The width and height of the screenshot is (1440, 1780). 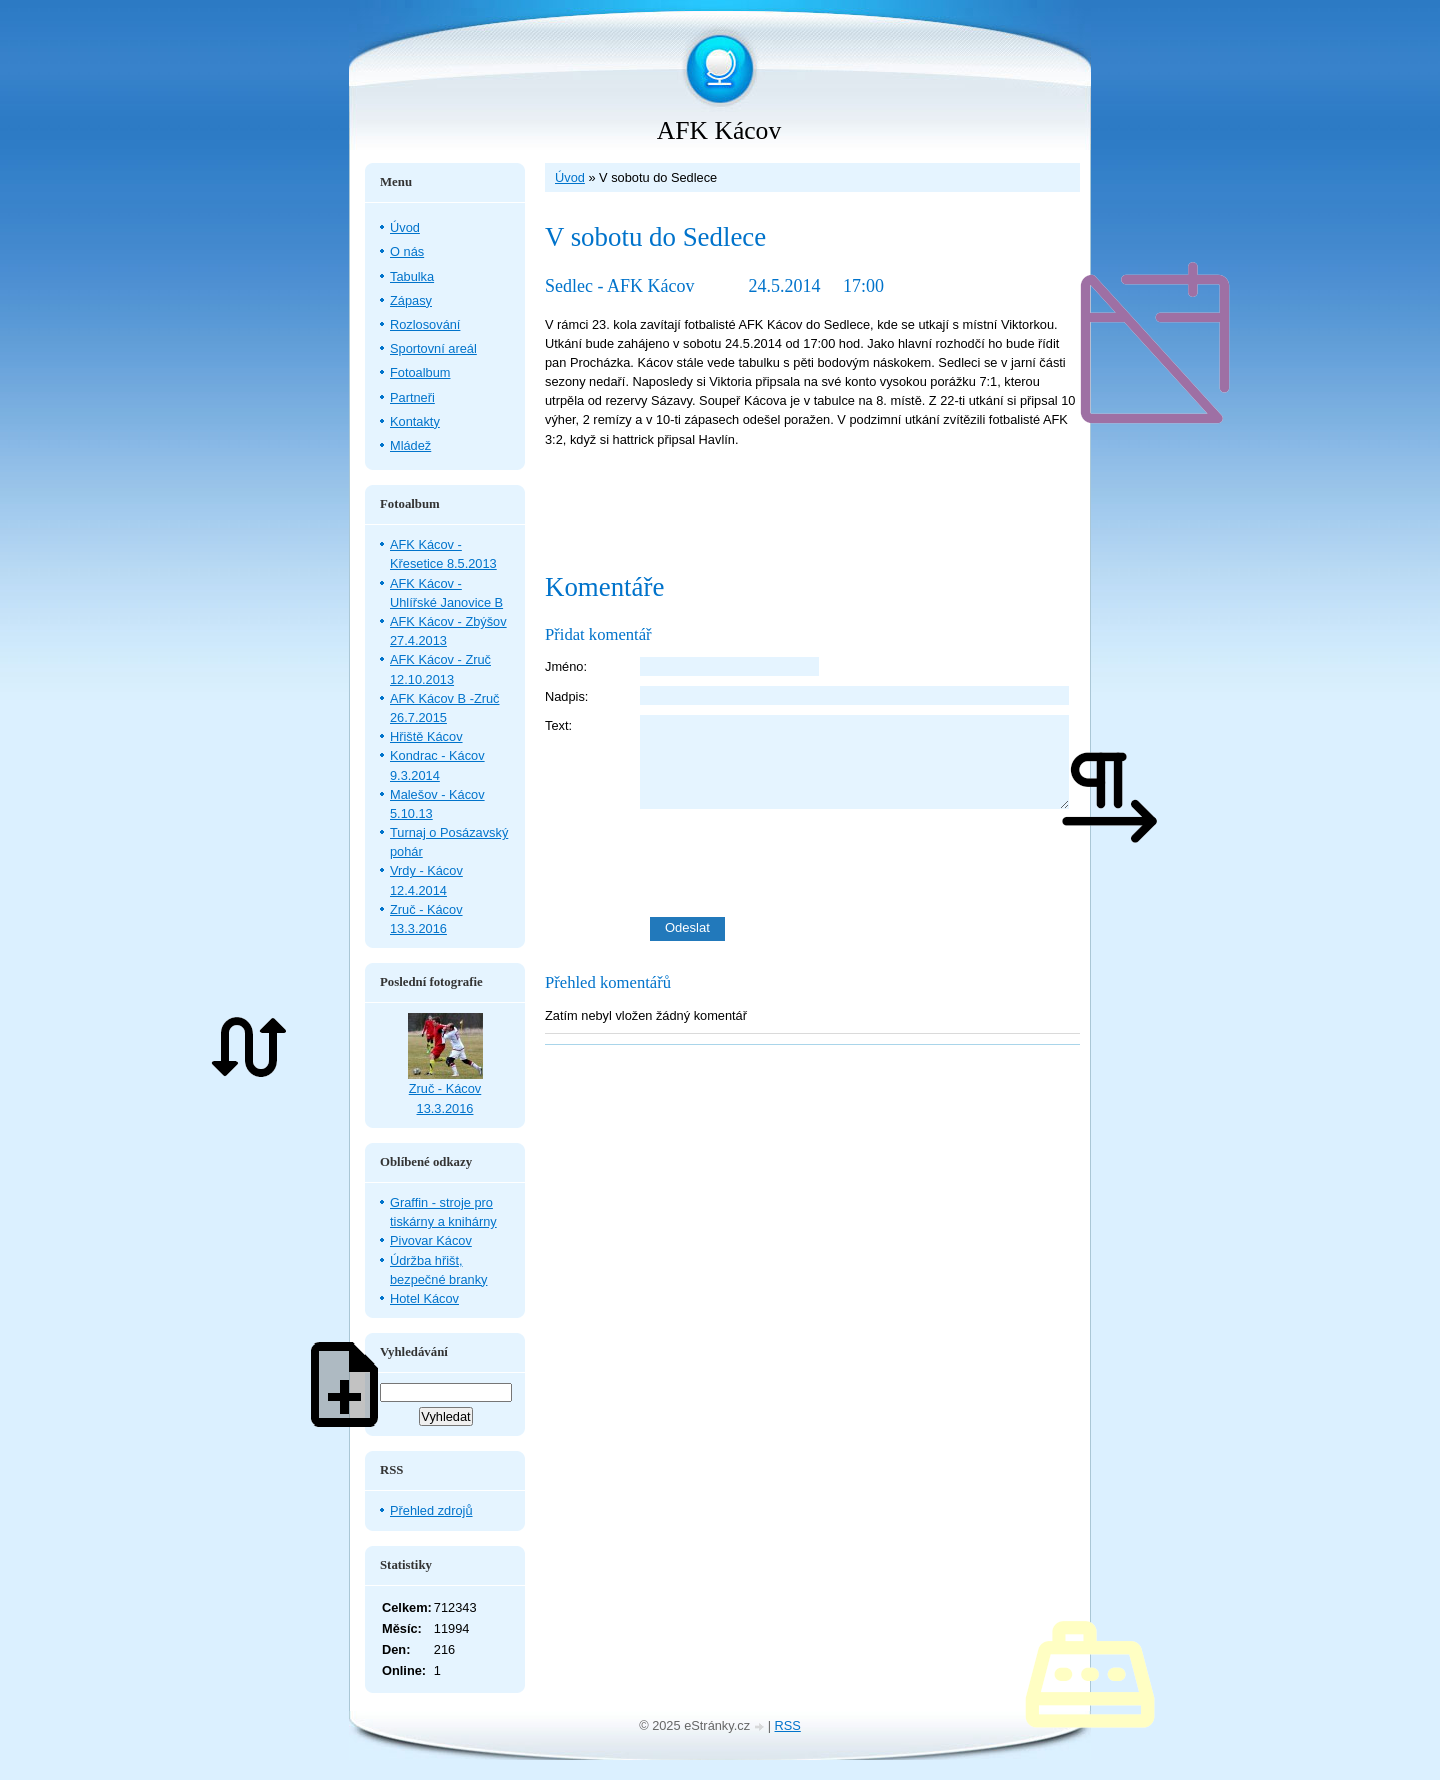 I want to click on create a new note or document, so click(x=344, y=1384).